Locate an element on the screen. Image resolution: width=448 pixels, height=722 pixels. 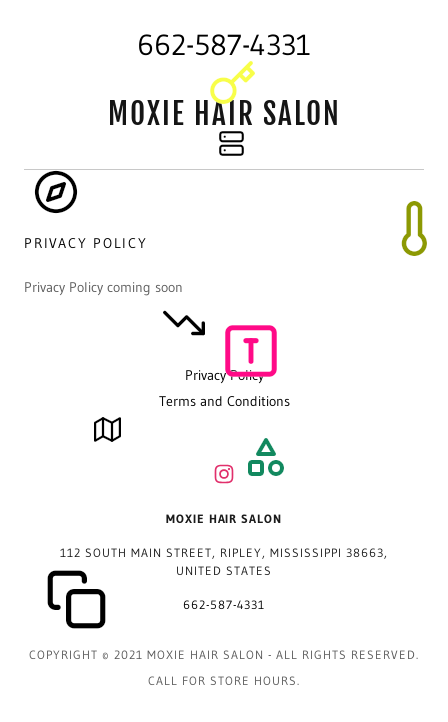
view map or navigation is located at coordinates (107, 429).